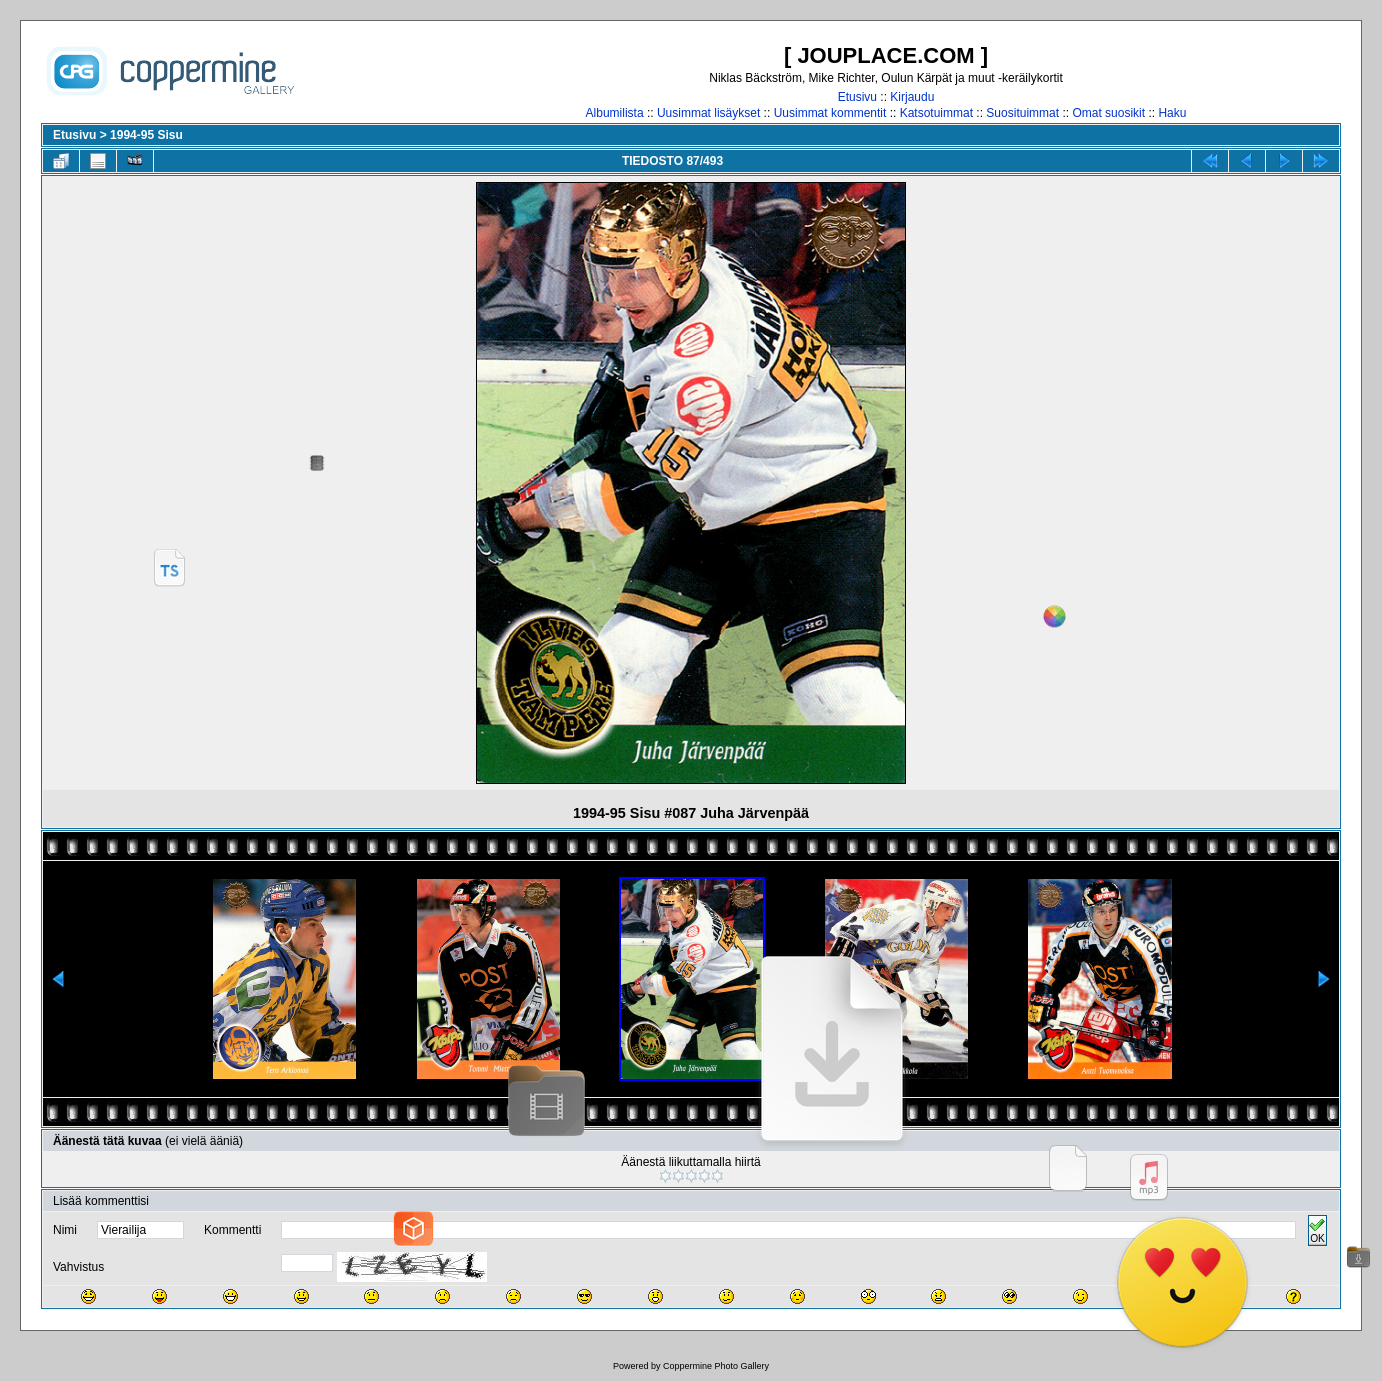 The height and width of the screenshot is (1381, 1382). I want to click on download or install a text-based configuration file, so click(832, 1052).